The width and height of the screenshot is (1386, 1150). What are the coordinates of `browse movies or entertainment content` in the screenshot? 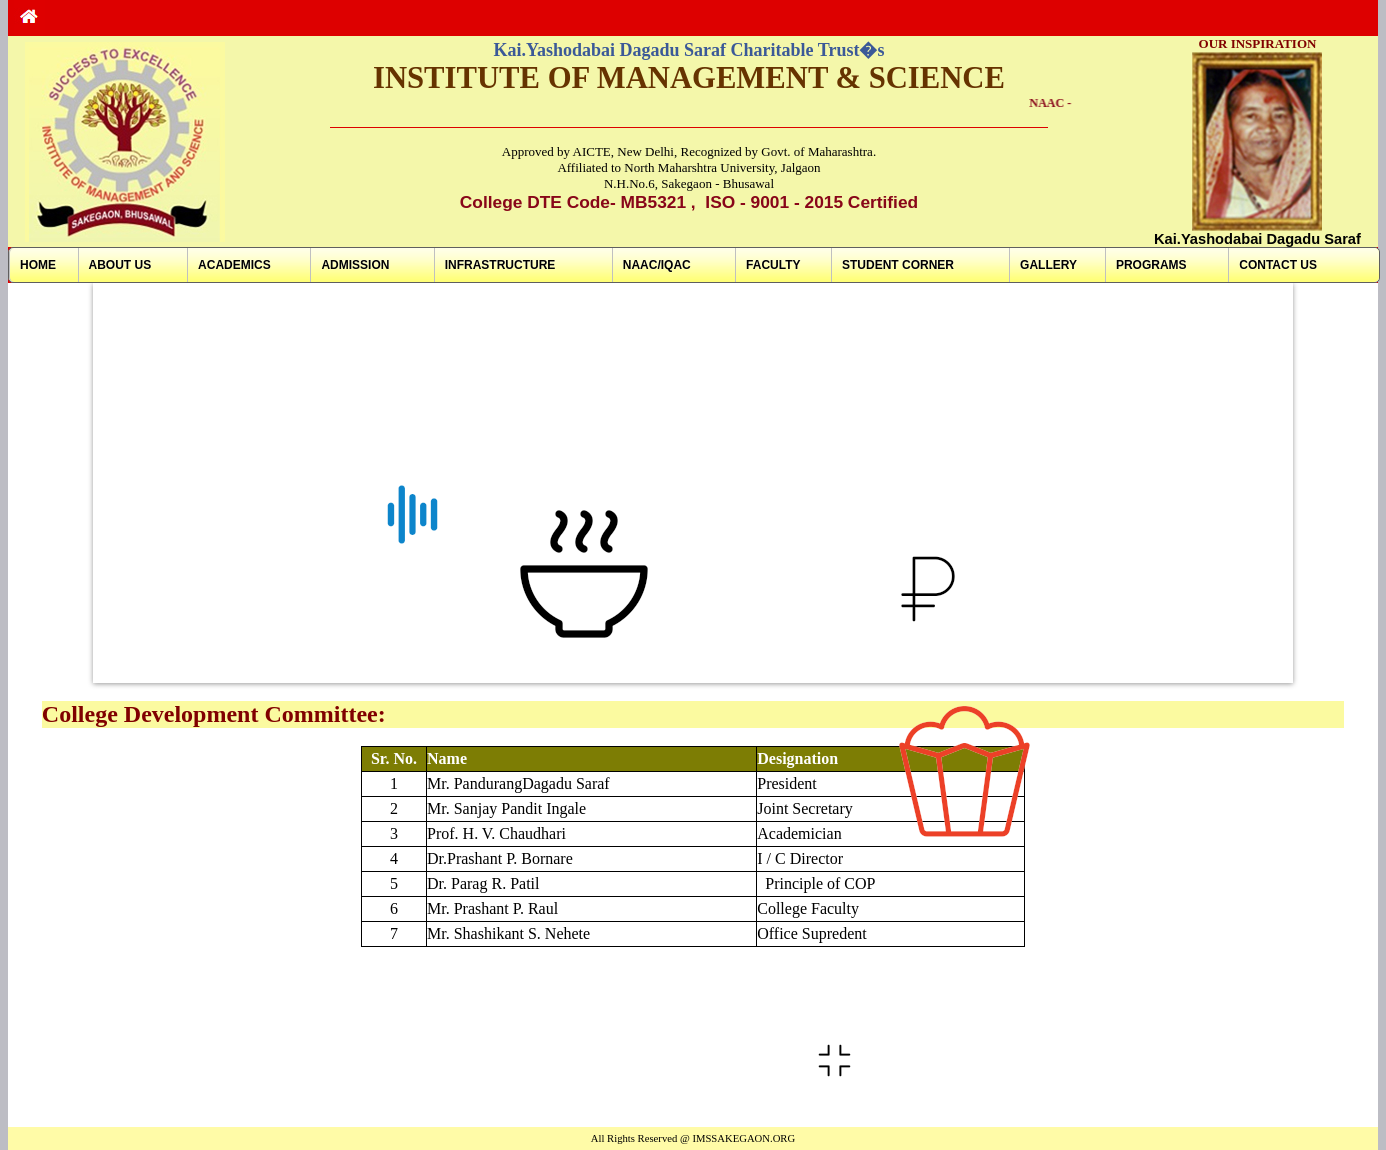 It's located at (964, 776).